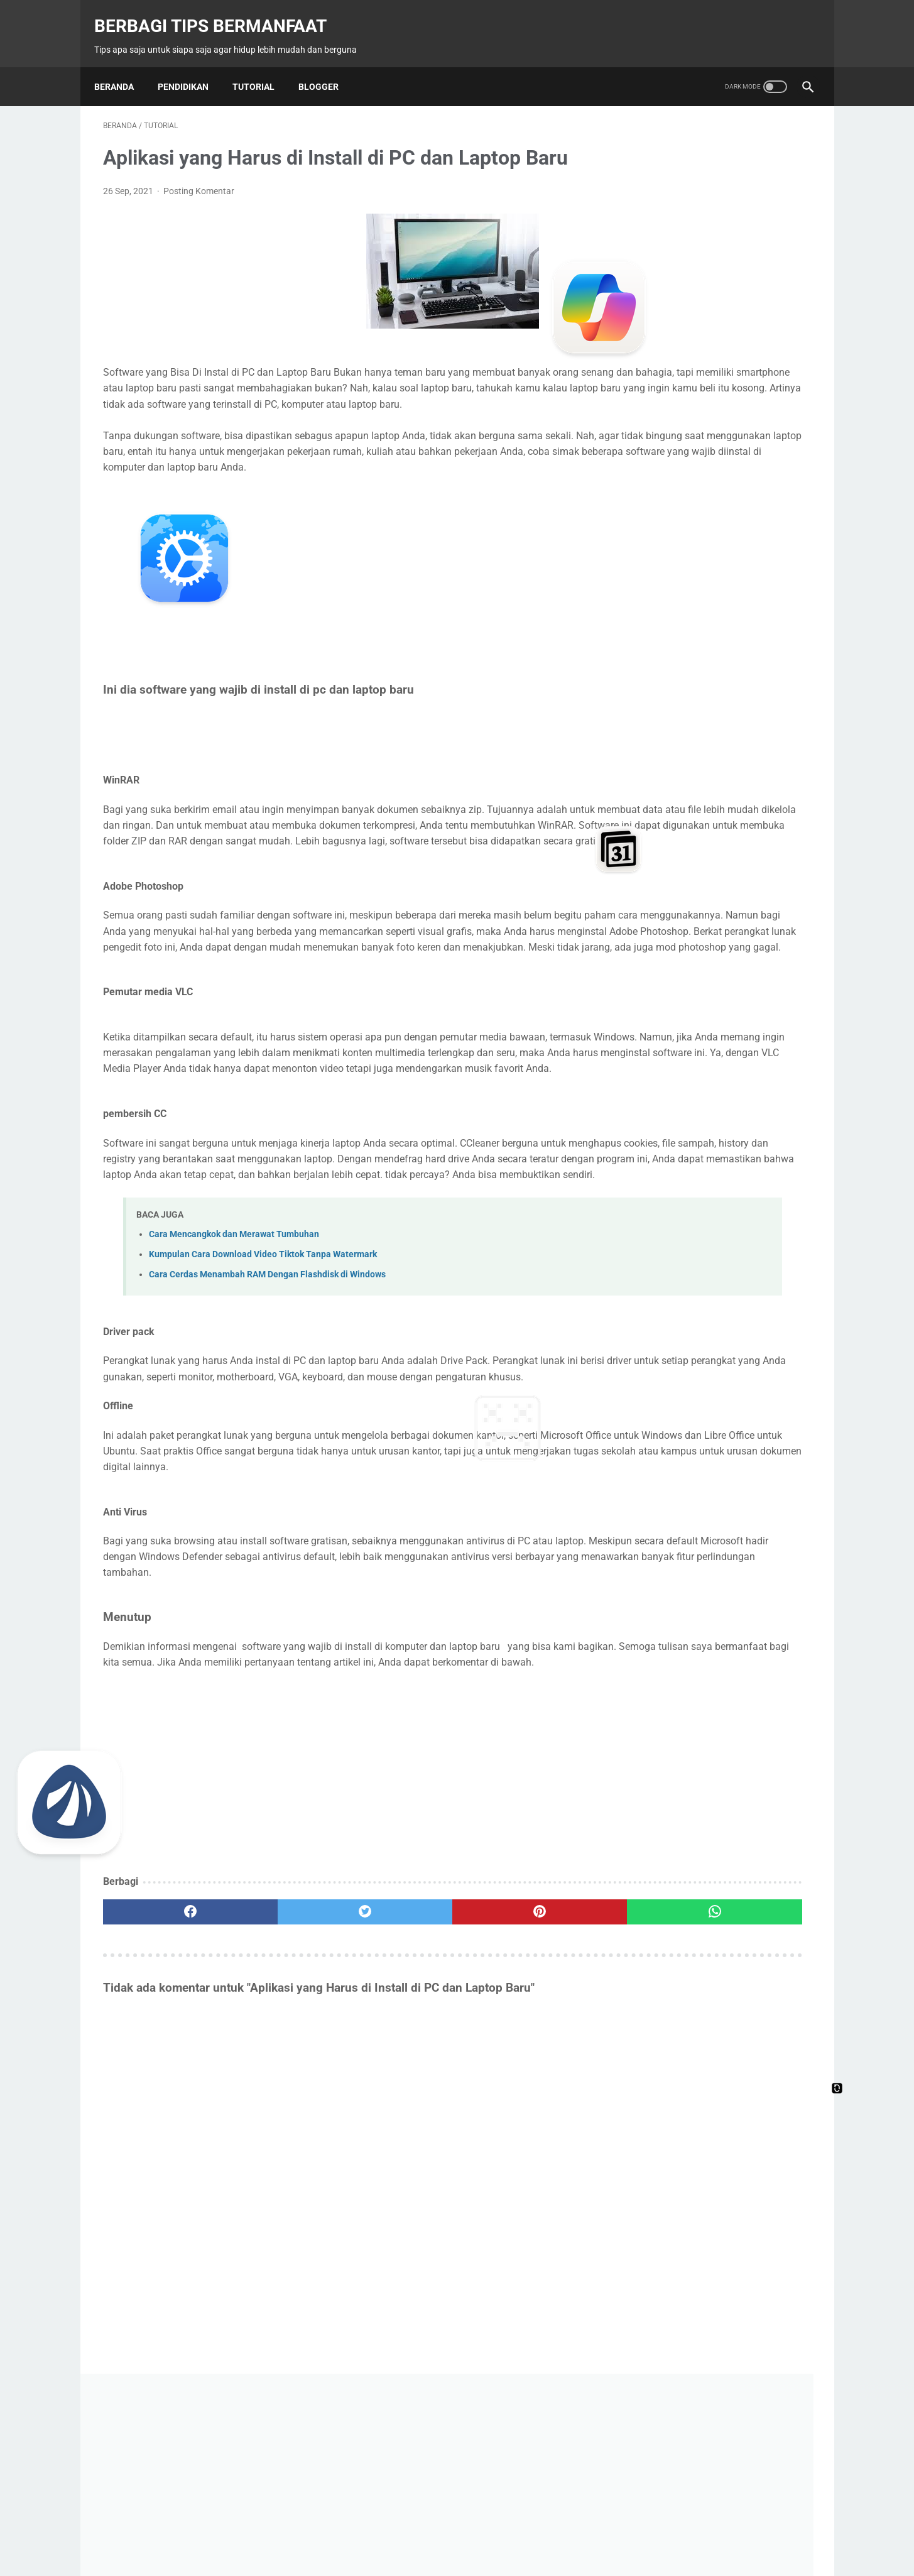 The width and height of the screenshot is (914, 2576). Describe the element at coordinates (184, 558) in the screenshot. I see `configure VMware network settings` at that location.